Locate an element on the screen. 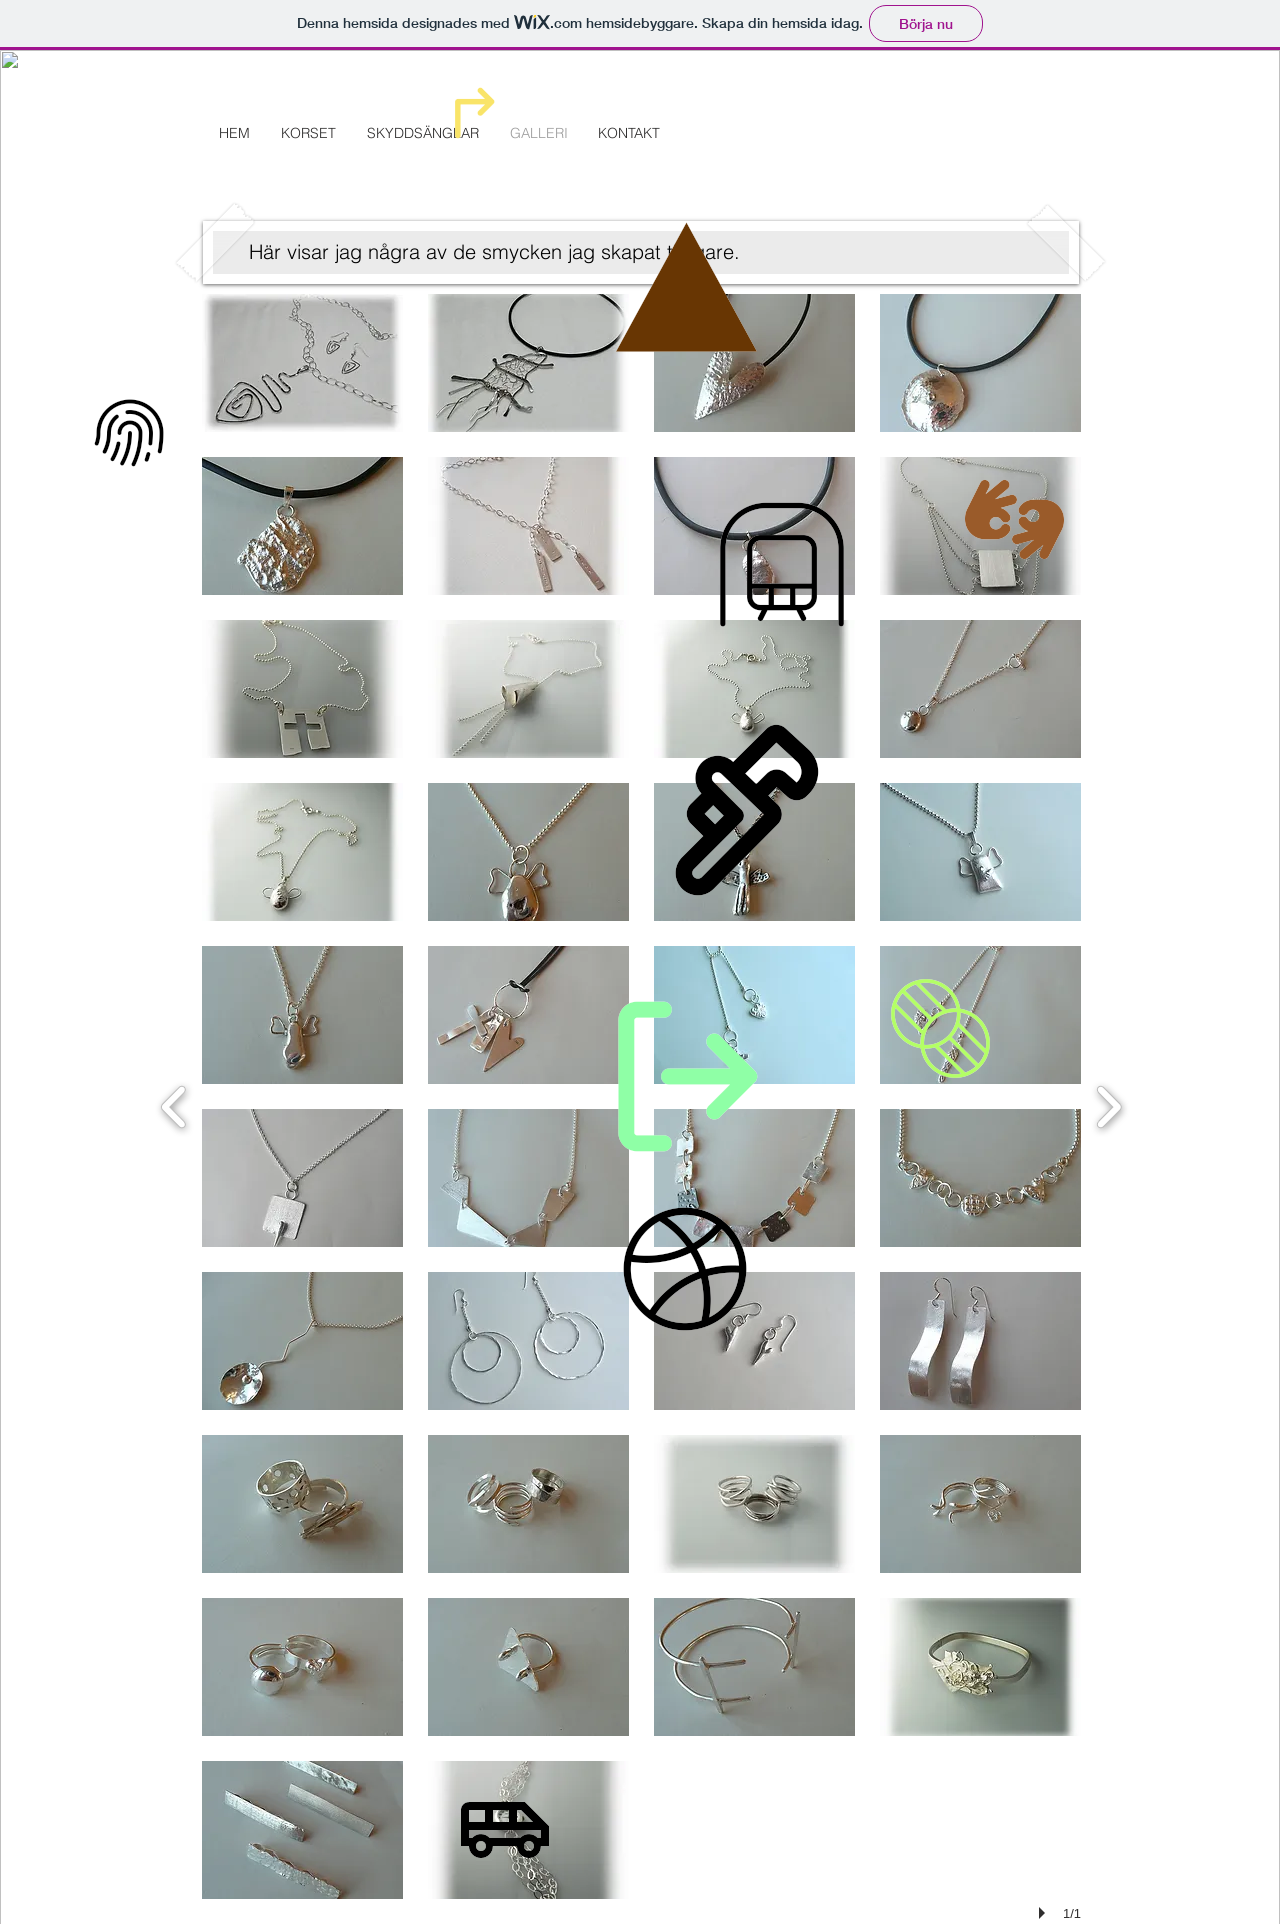  authenticate with biometric fingerprint is located at coordinates (130, 433).